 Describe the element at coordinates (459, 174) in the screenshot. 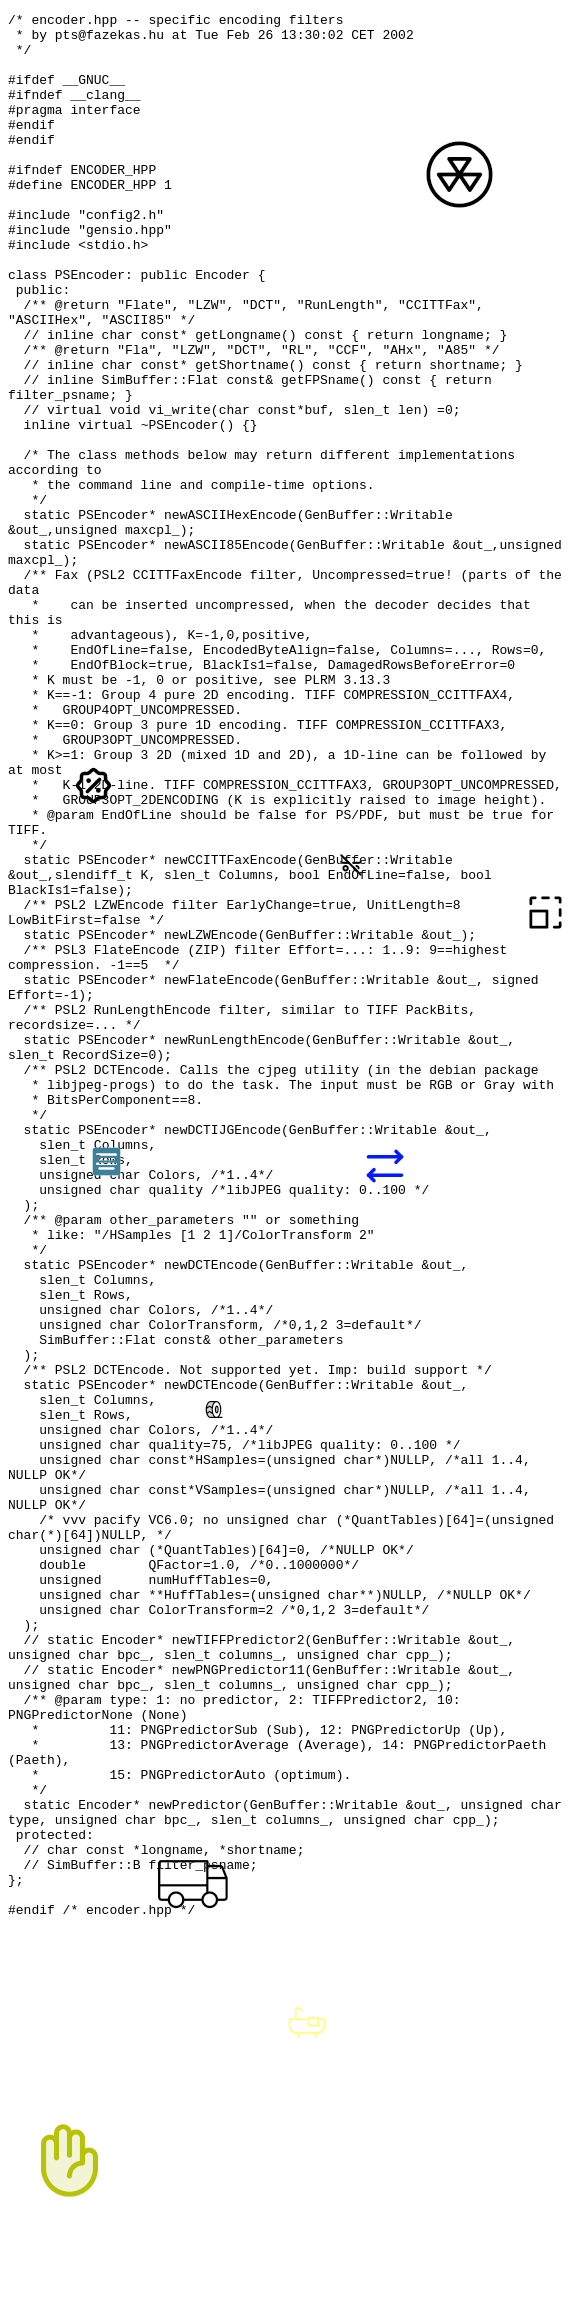

I see `fallout shelter location indicator` at that location.